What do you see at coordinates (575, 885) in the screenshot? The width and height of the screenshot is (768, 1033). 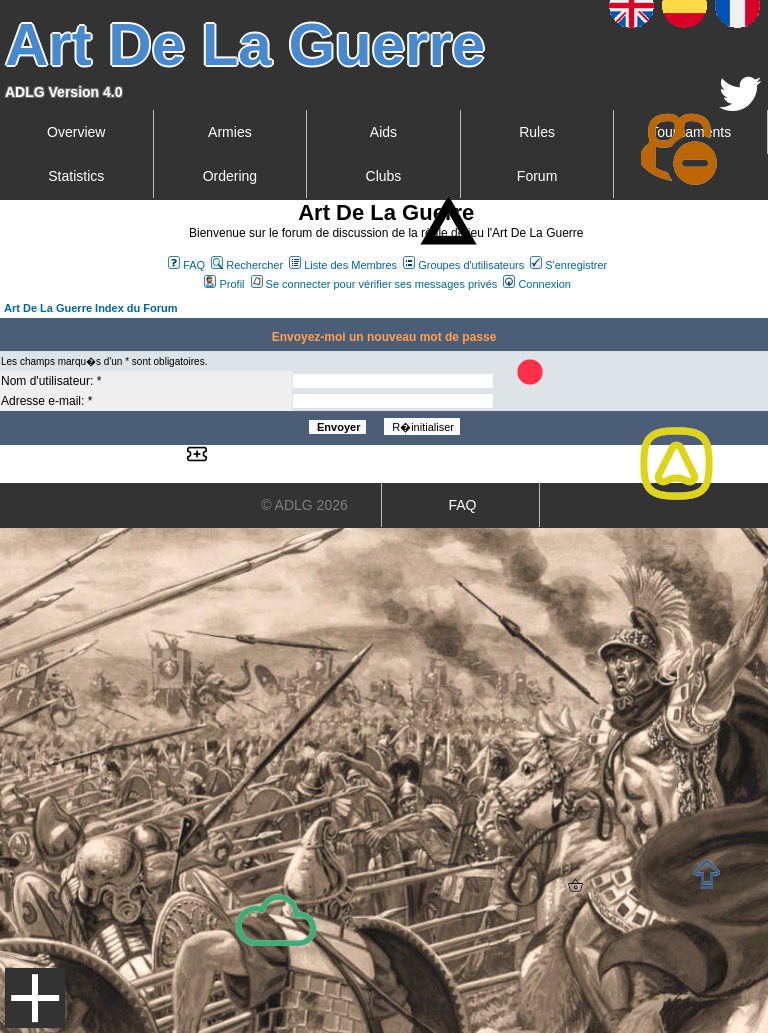 I see `view your shopping basket` at bounding box center [575, 885].